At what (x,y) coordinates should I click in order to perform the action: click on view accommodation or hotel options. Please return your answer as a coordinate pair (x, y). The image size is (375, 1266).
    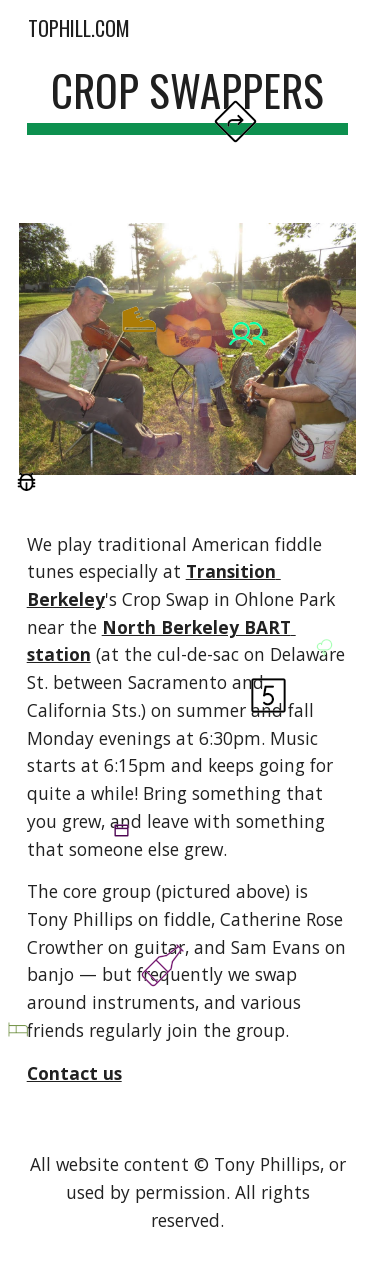
    Looking at the image, I should click on (17, 1029).